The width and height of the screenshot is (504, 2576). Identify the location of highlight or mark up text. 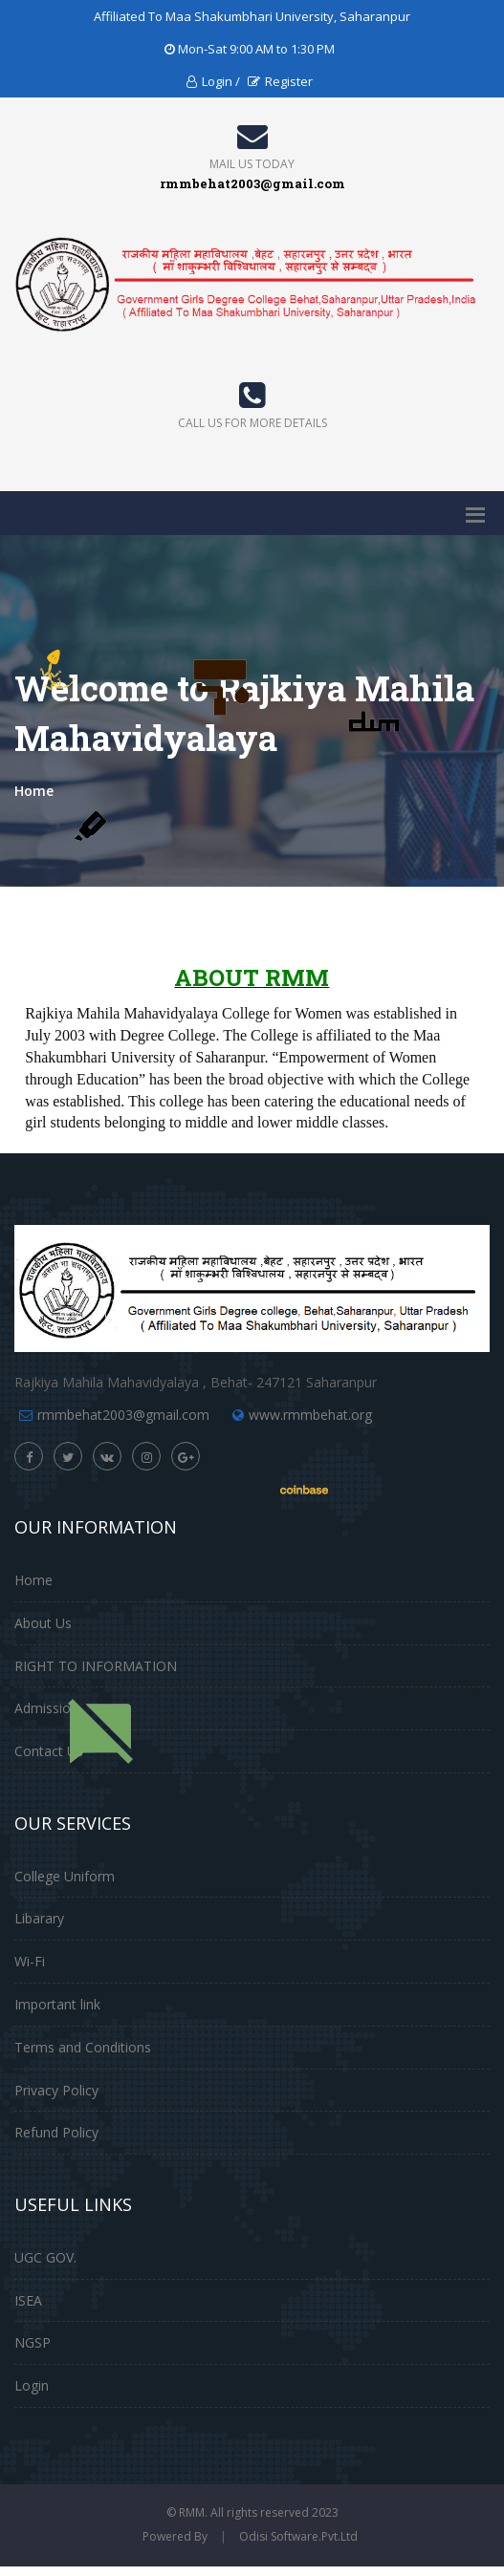
(91, 826).